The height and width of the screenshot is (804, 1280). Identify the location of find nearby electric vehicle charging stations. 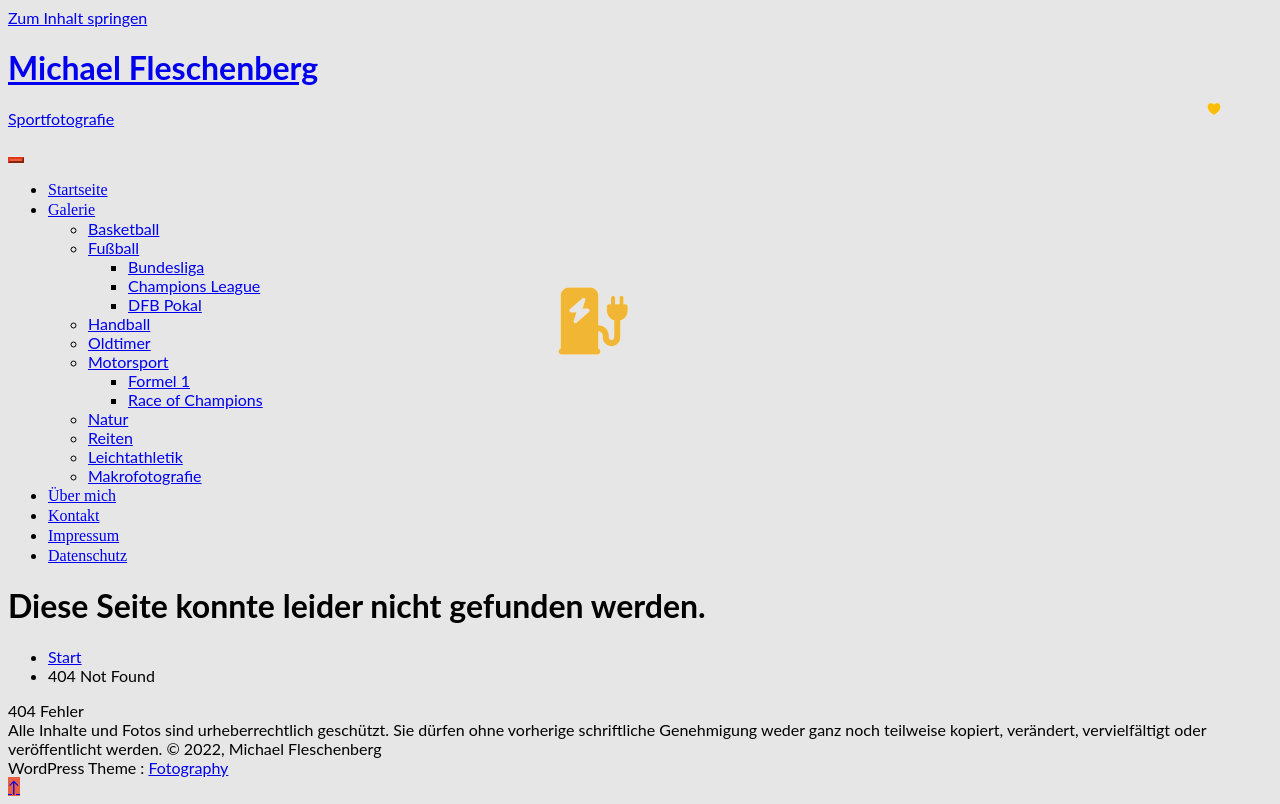
(590, 321).